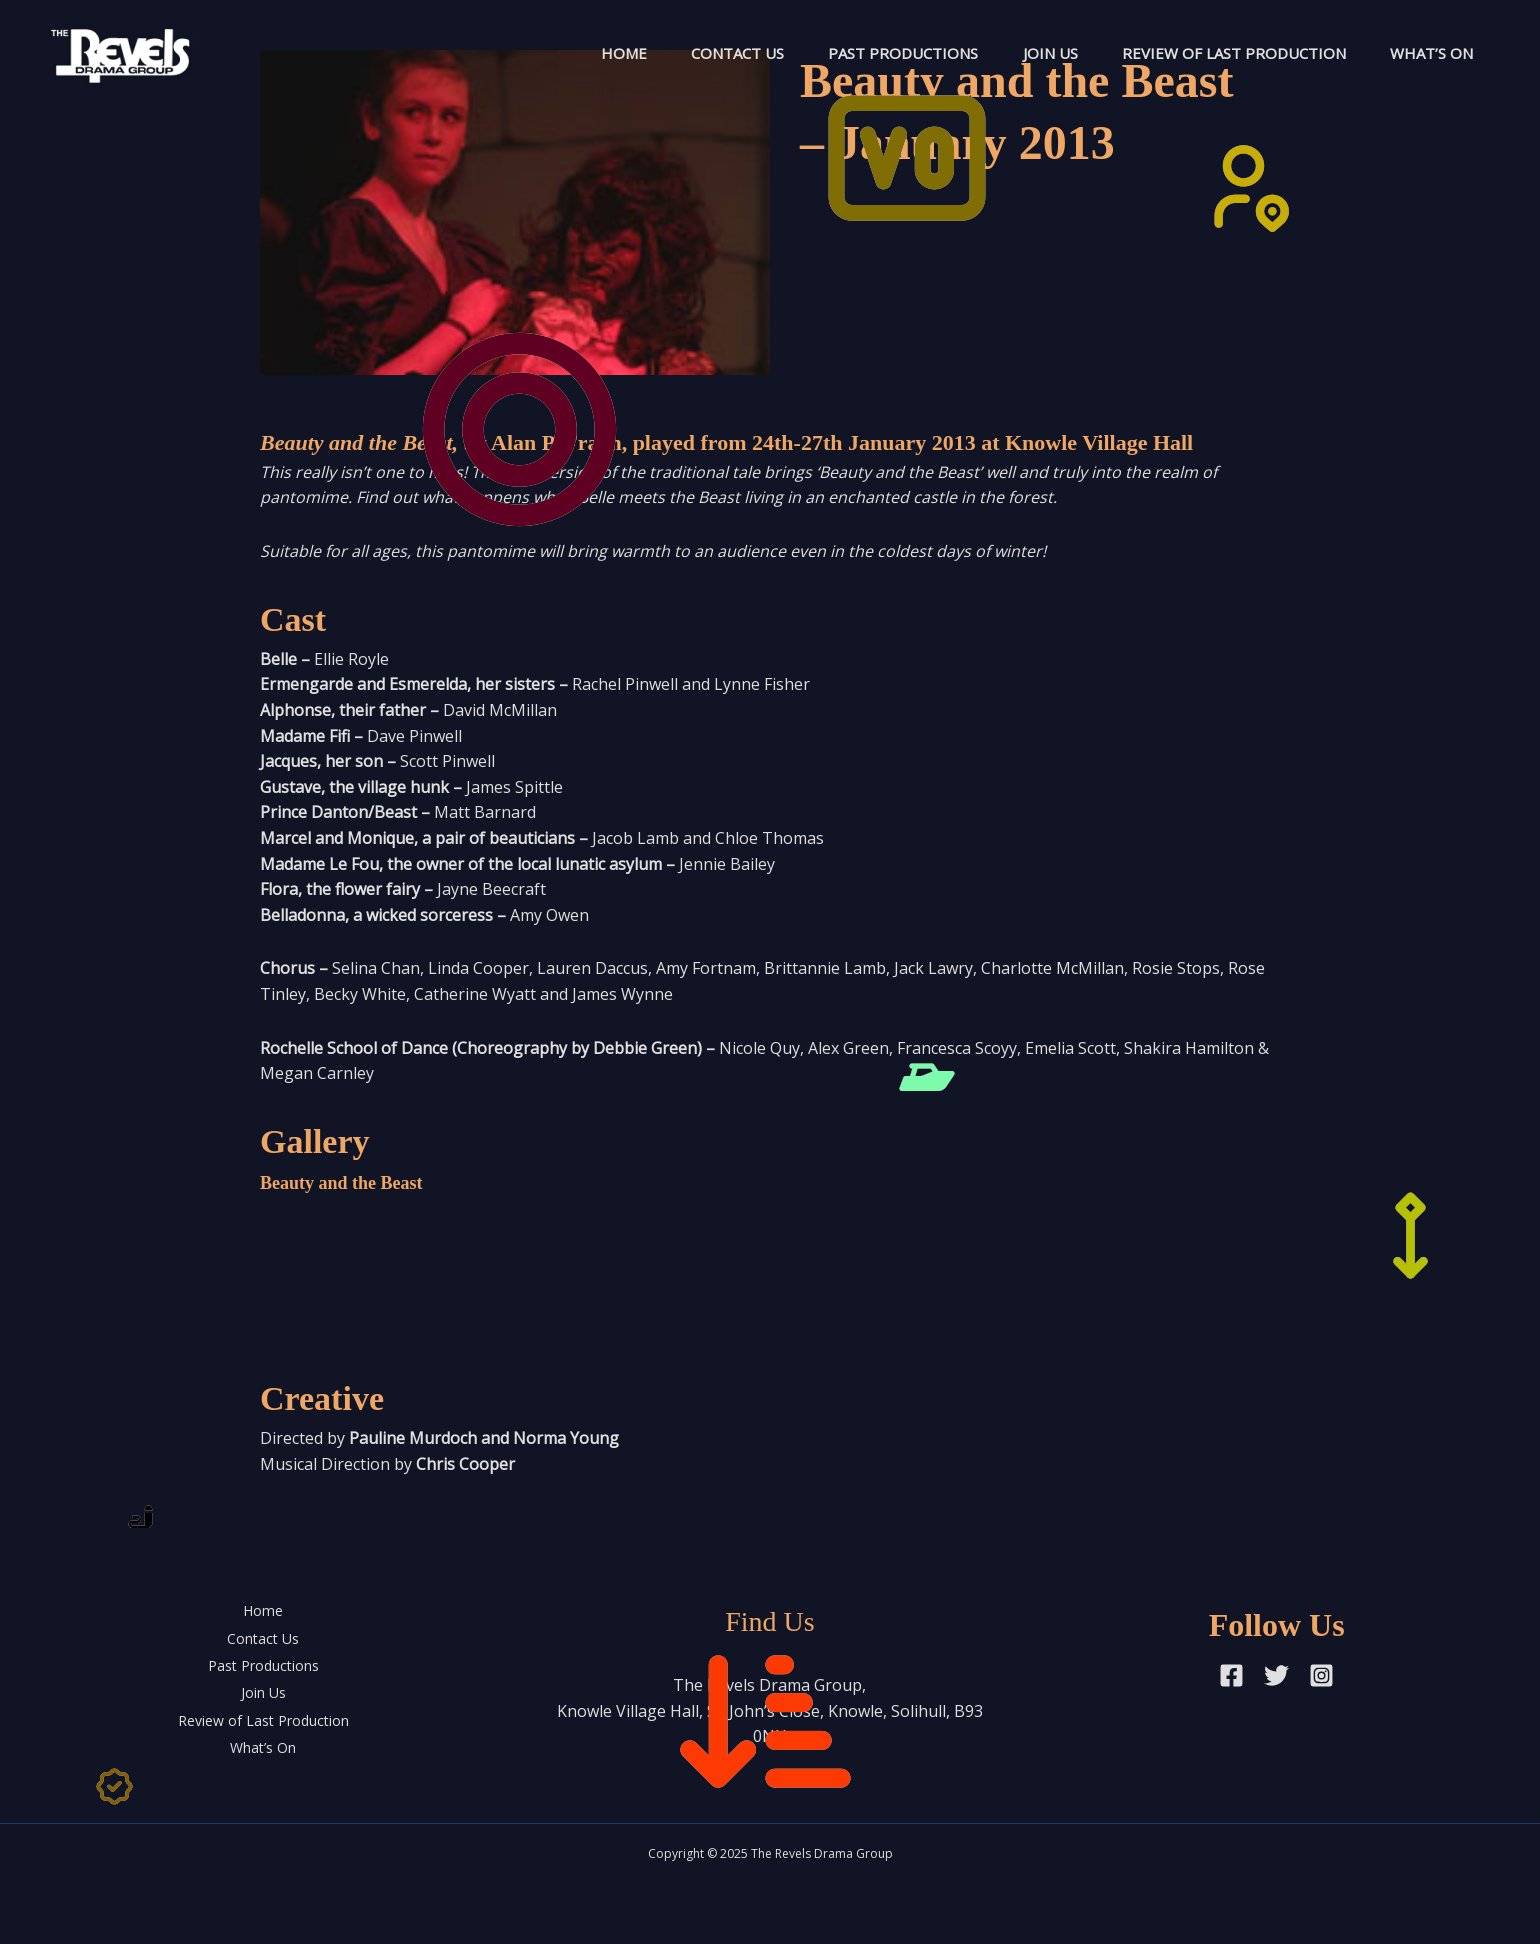 This screenshot has height=1944, width=1540. What do you see at coordinates (1410, 1235) in the screenshot?
I see `move item down in a list or sequence` at bounding box center [1410, 1235].